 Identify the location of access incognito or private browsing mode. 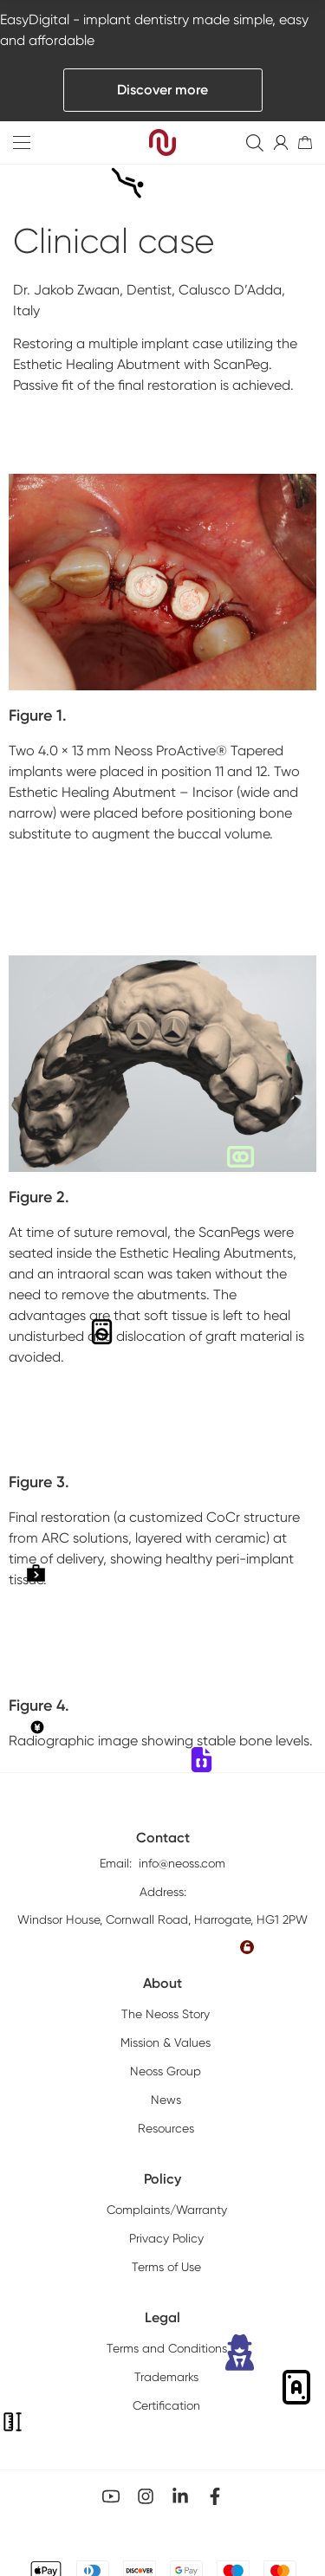
(239, 2353).